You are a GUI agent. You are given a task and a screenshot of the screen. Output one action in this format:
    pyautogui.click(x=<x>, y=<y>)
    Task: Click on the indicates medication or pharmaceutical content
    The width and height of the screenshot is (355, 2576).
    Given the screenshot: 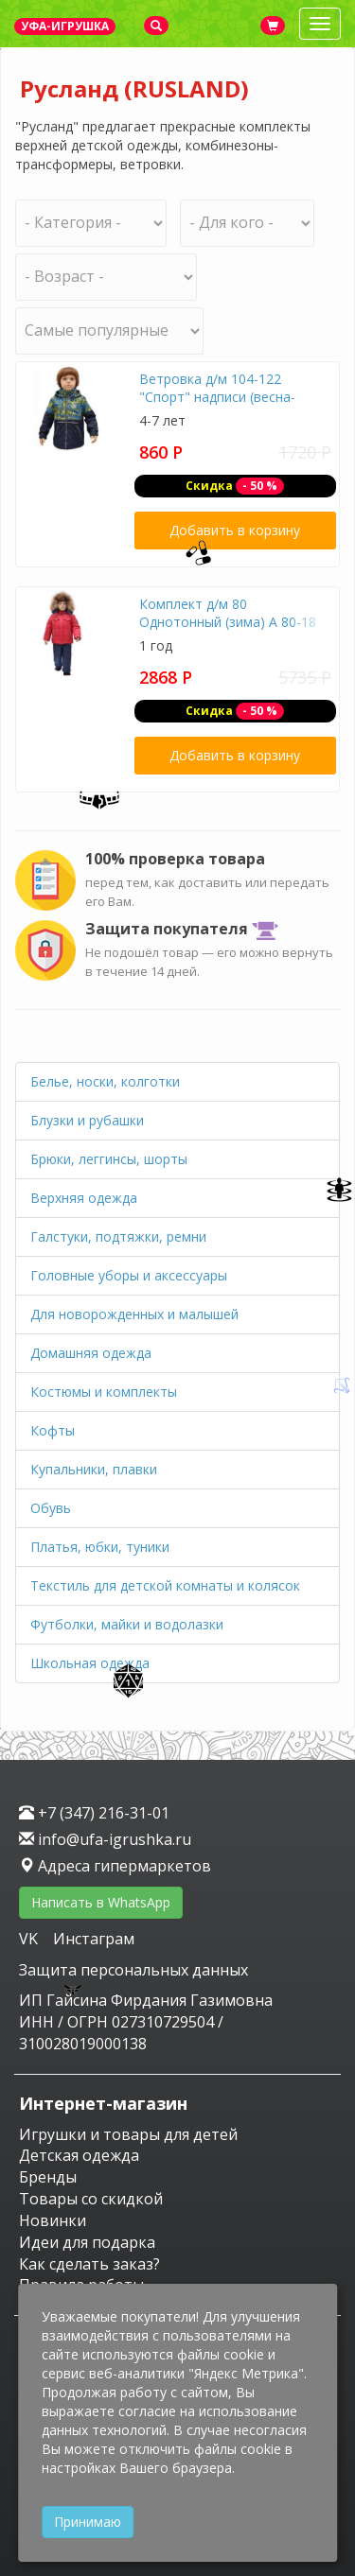 What is the action you would take?
    pyautogui.click(x=198, y=552)
    